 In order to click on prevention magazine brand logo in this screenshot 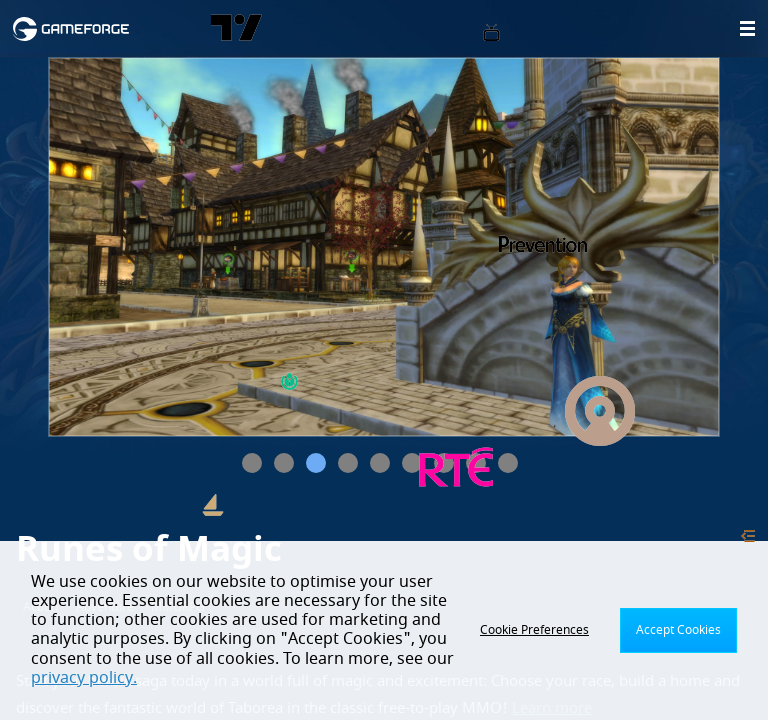, I will do `click(543, 244)`.